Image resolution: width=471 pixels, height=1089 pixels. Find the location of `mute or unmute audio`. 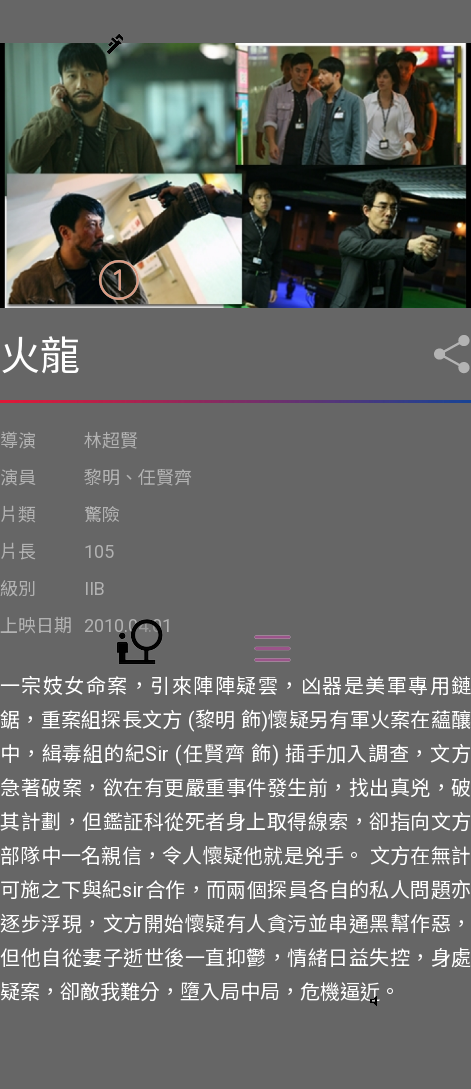

mute or unmute audio is located at coordinates (374, 1001).